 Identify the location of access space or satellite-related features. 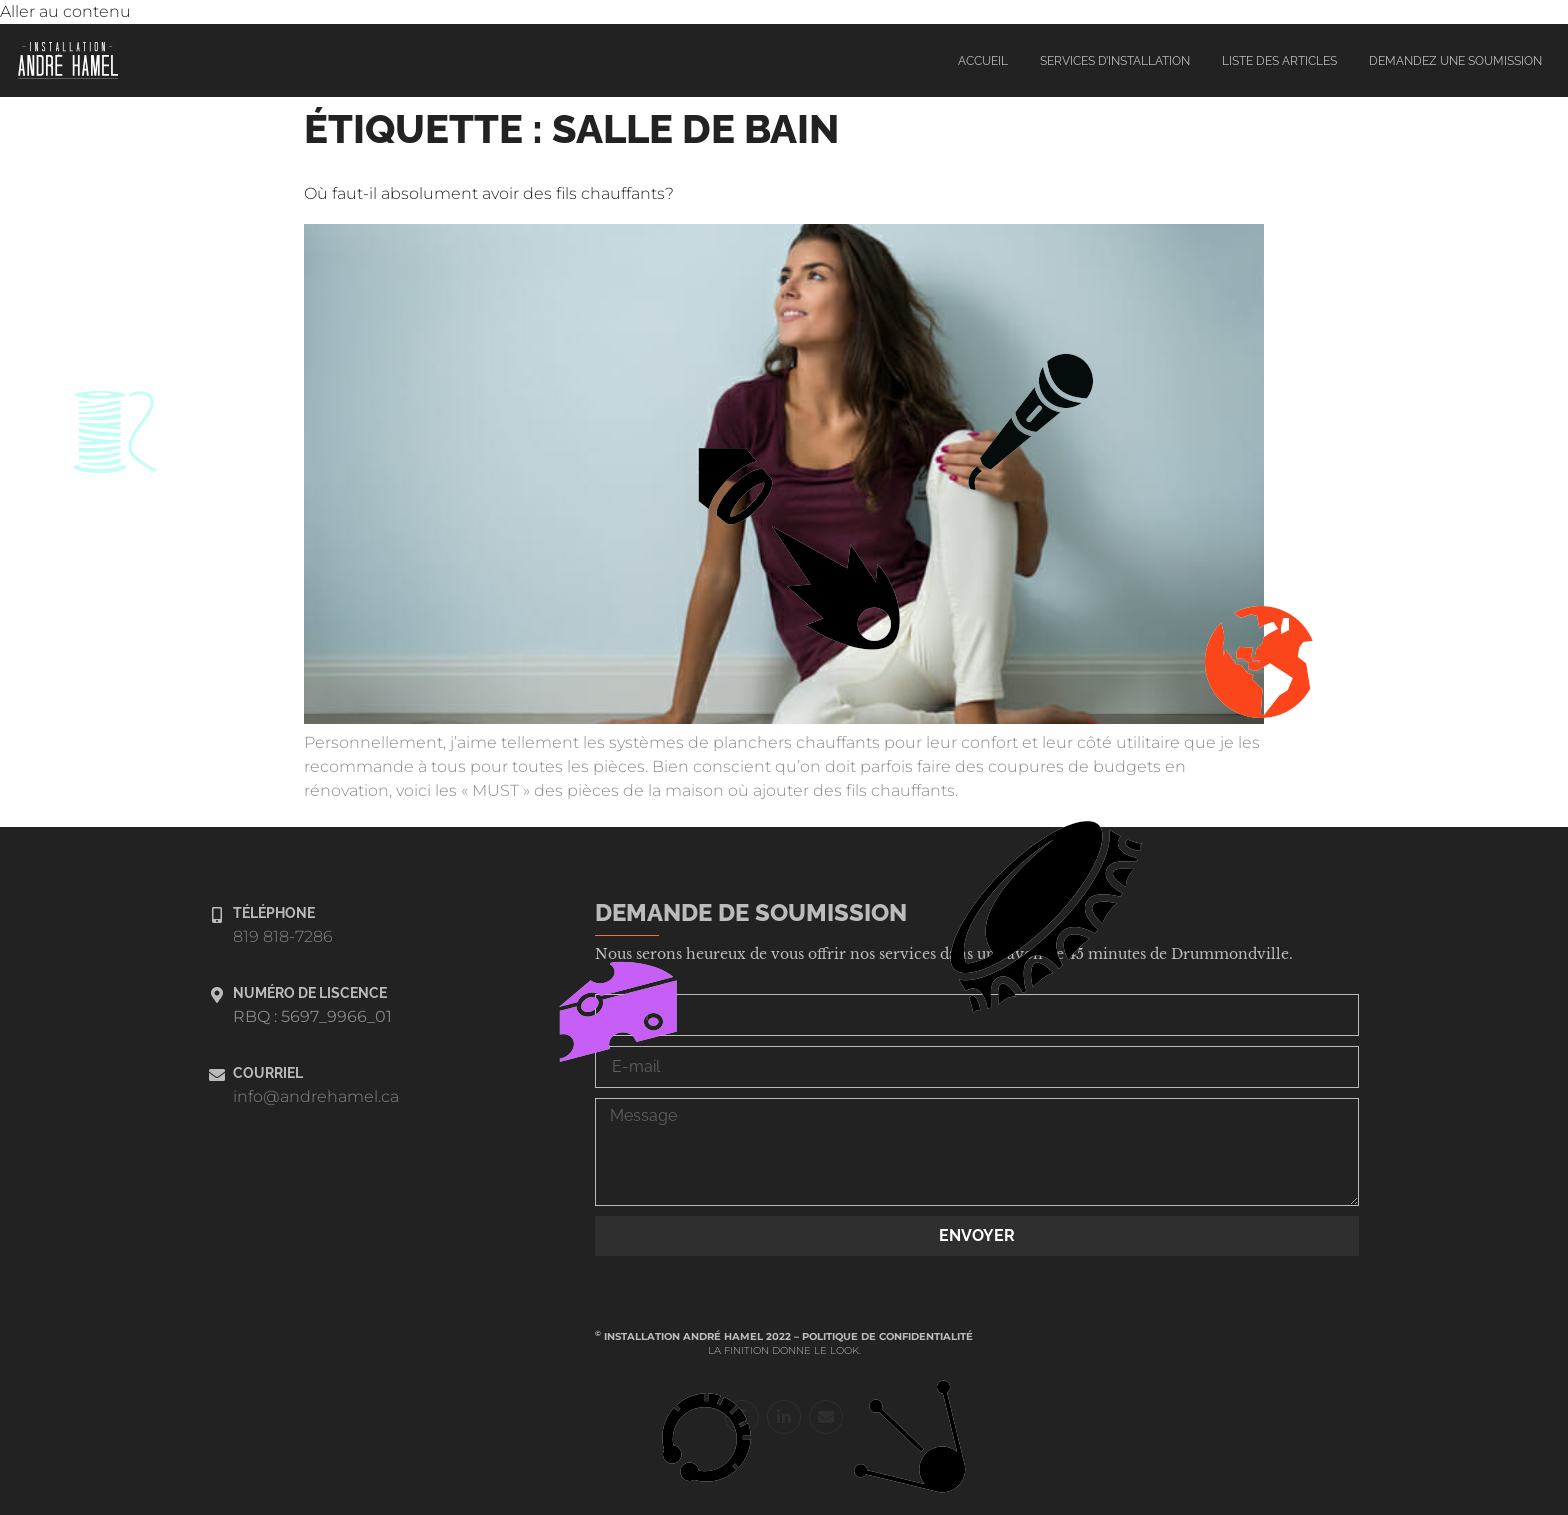
(910, 1437).